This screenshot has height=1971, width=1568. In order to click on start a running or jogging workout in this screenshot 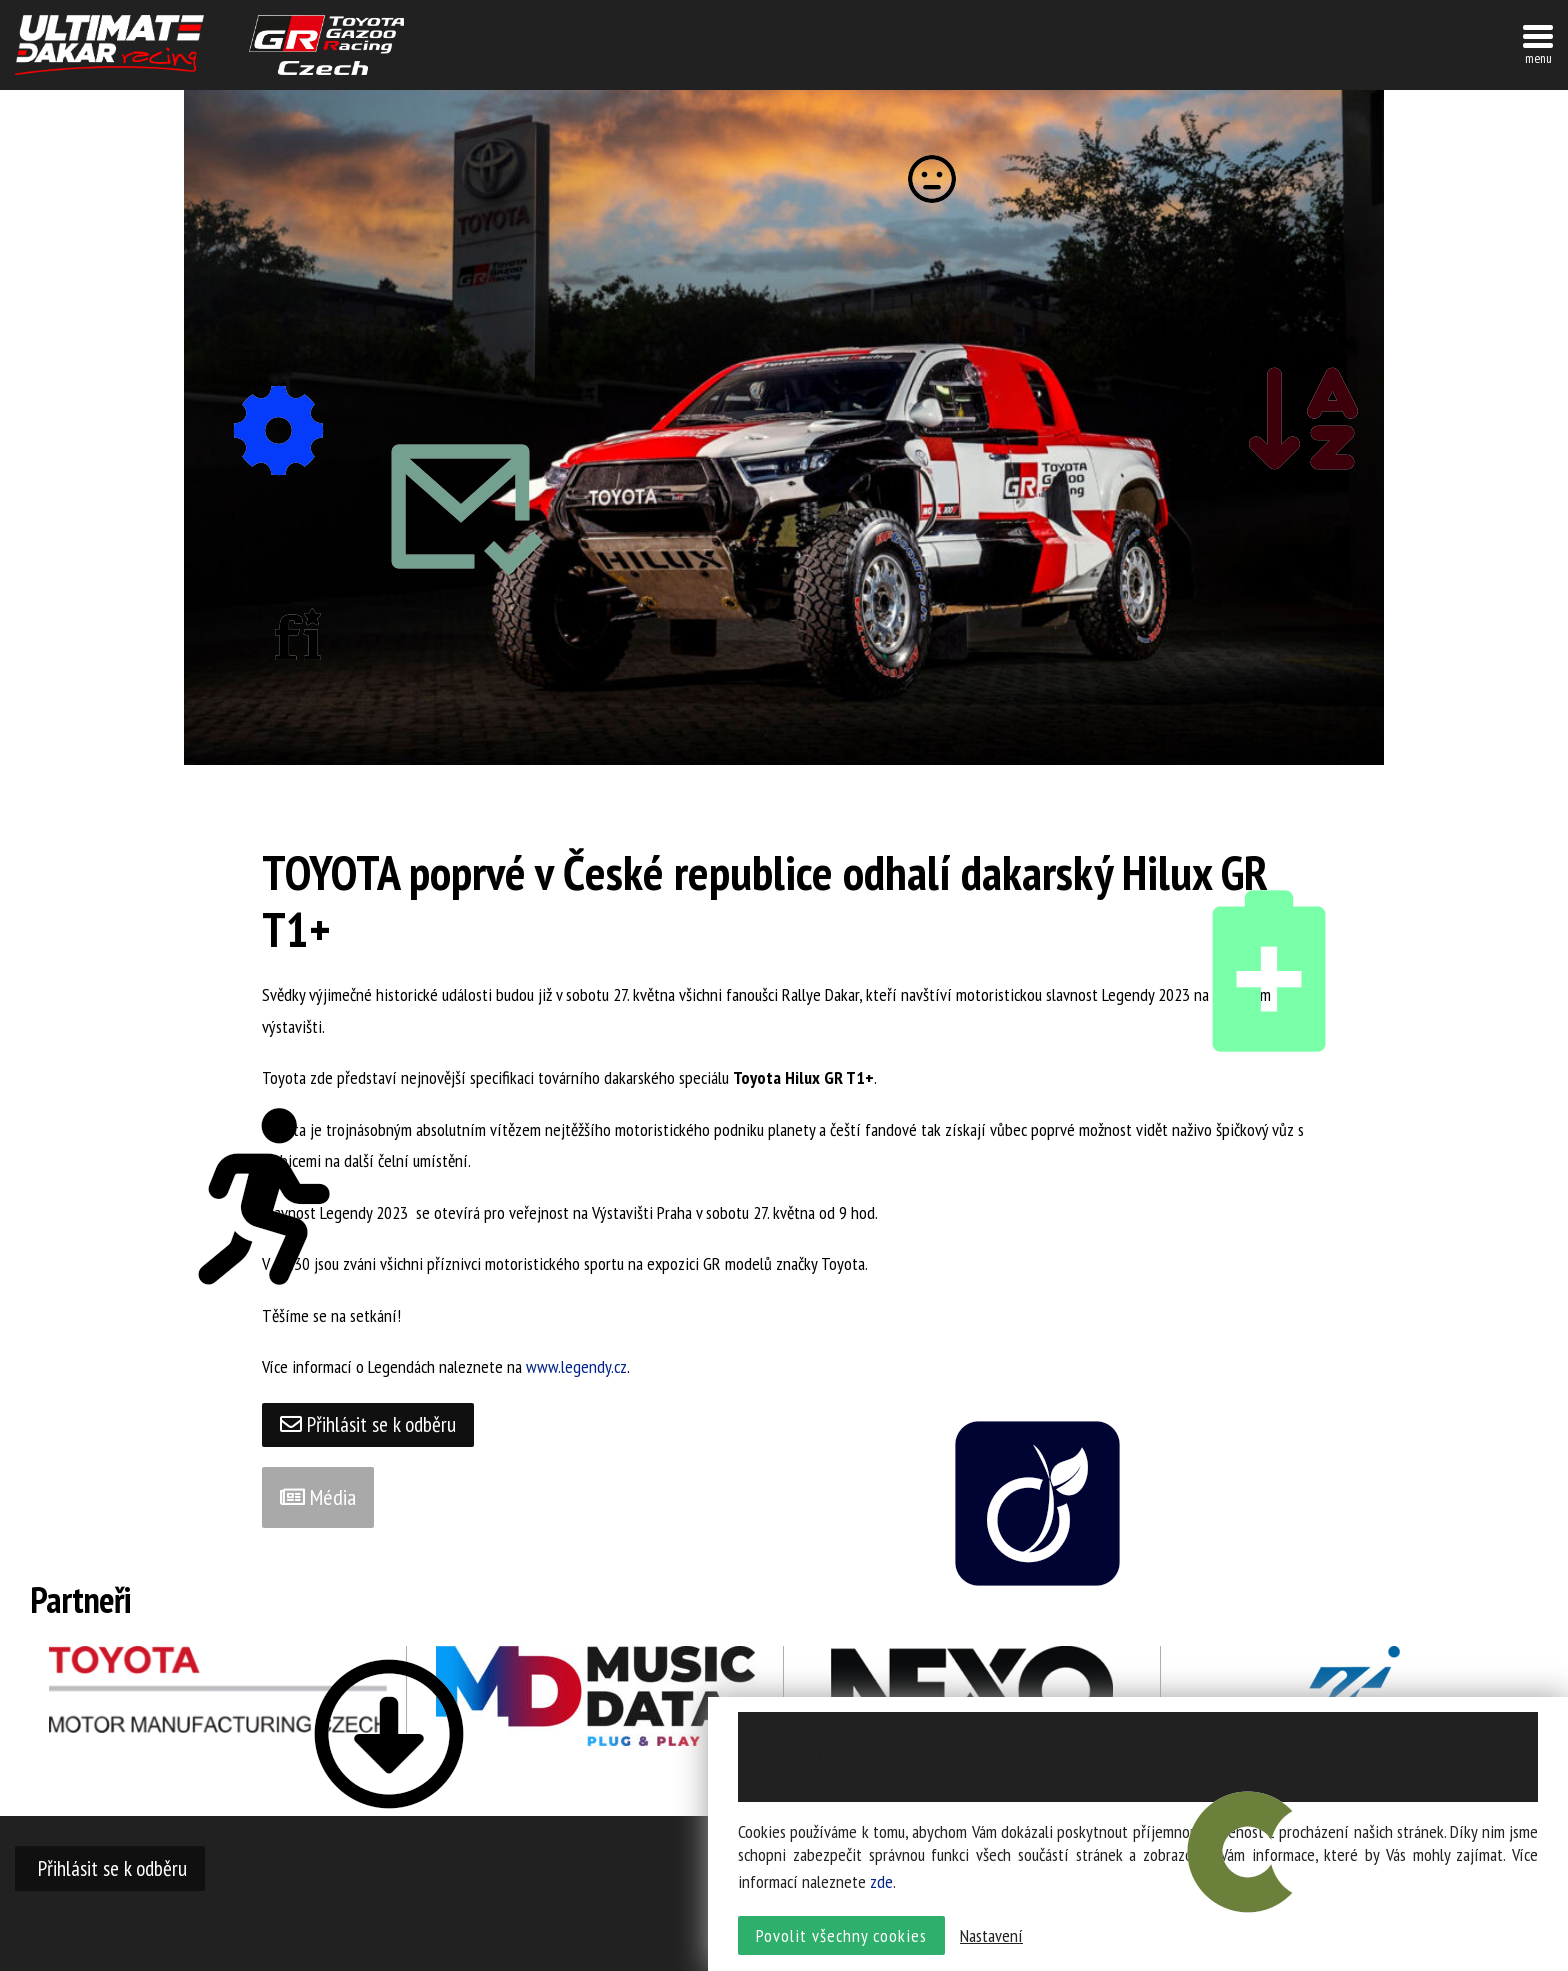, I will do `click(269, 1199)`.